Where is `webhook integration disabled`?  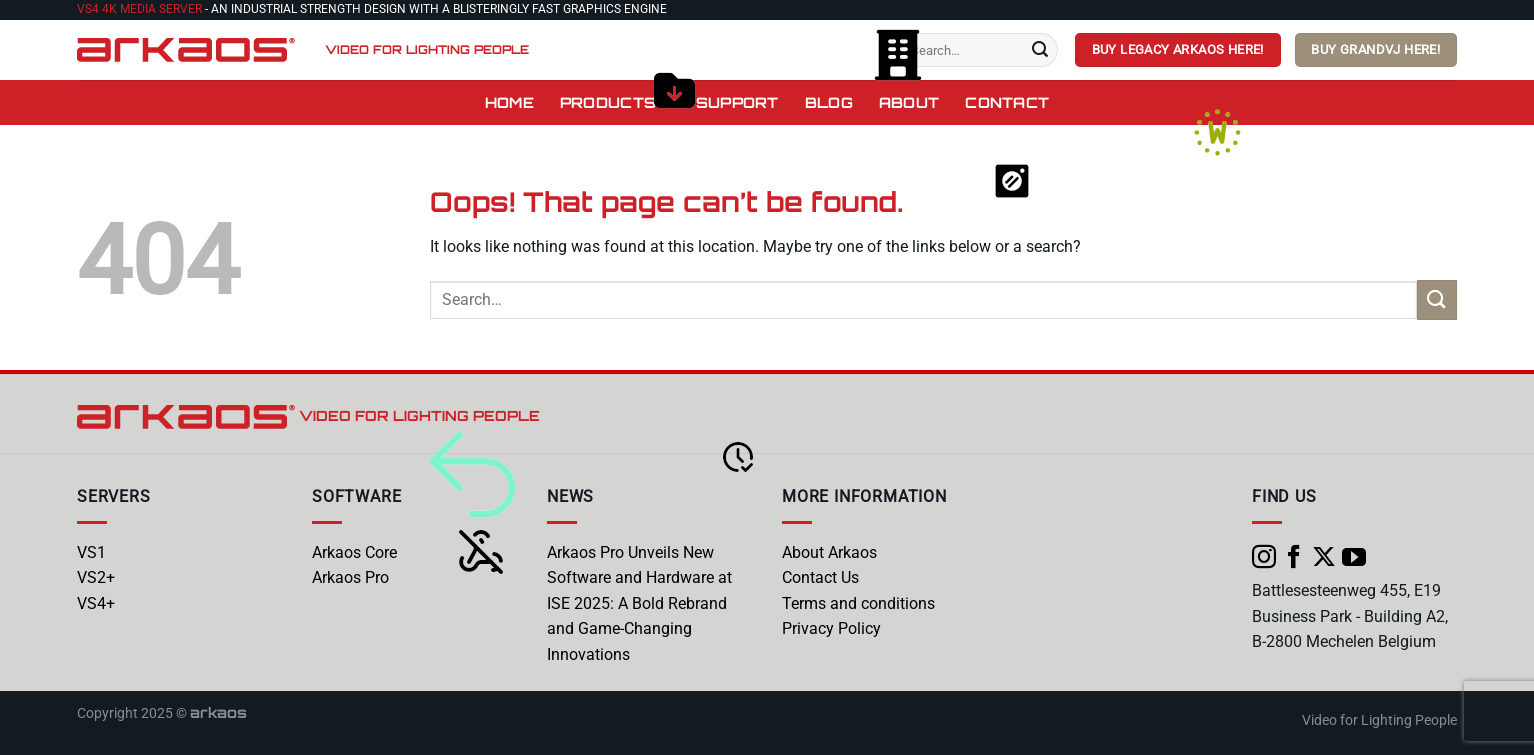 webhook integration disabled is located at coordinates (481, 552).